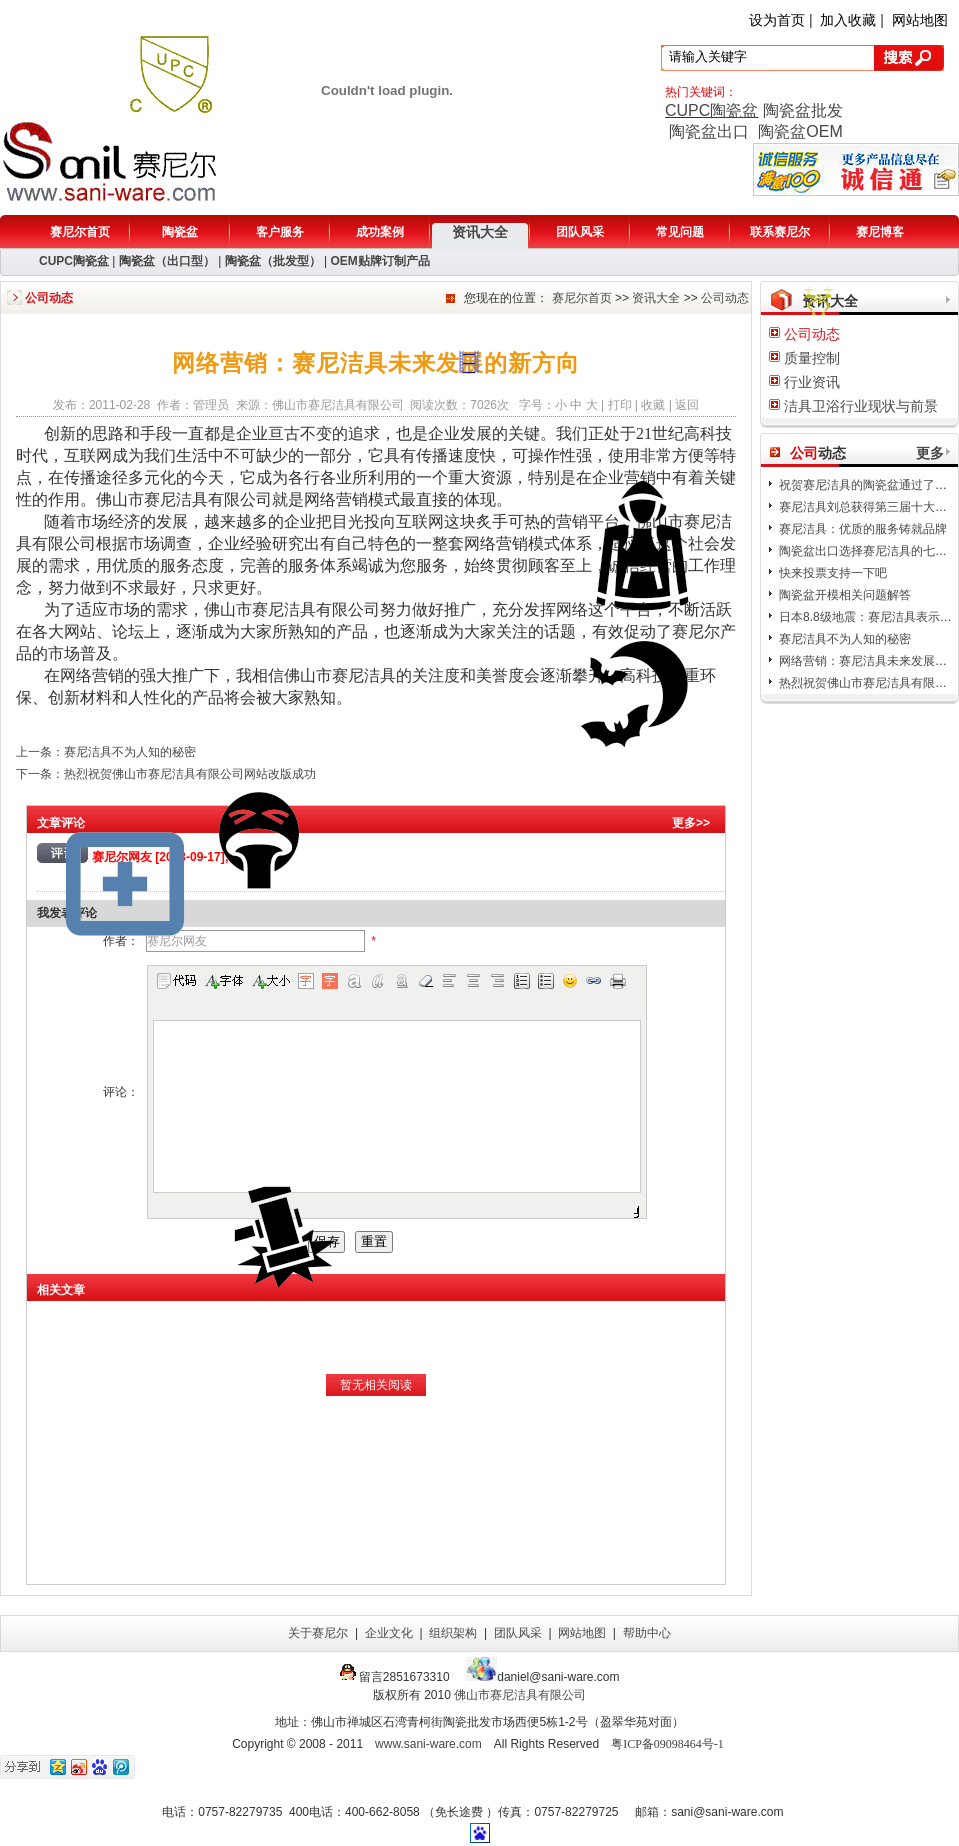  Describe the element at coordinates (818, 301) in the screenshot. I see `track your drone delivery status` at that location.